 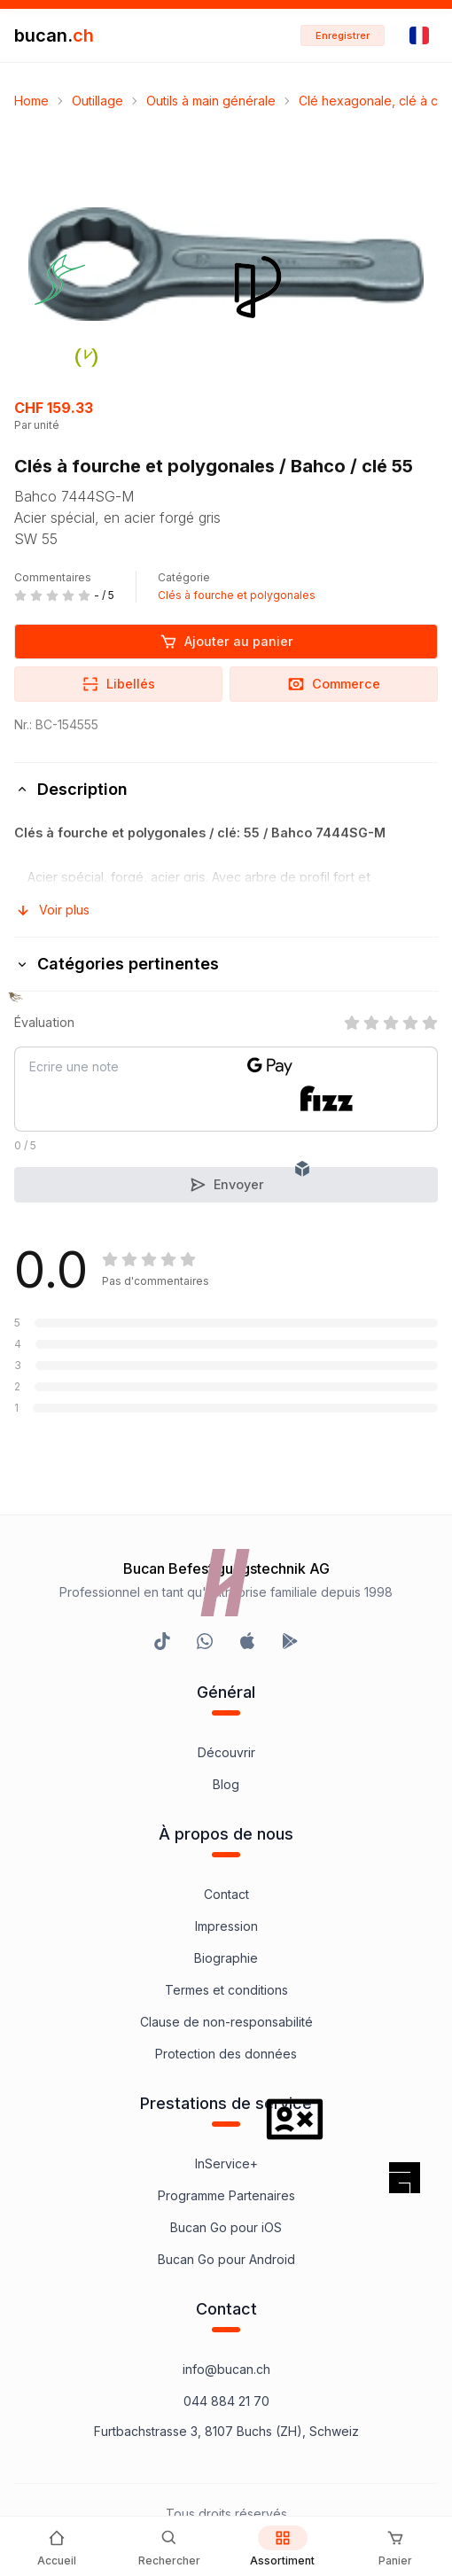 I want to click on phoenix framework logo, so click(x=15, y=997).